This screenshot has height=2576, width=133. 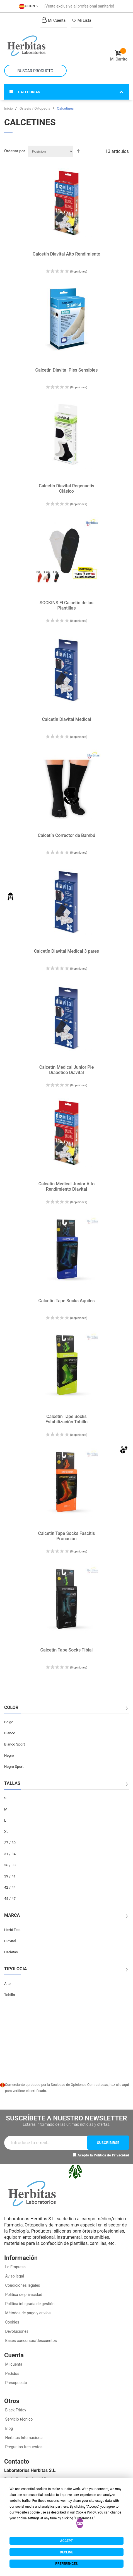 I want to click on toggle stealth or incognito mode, so click(x=80, y=2523).